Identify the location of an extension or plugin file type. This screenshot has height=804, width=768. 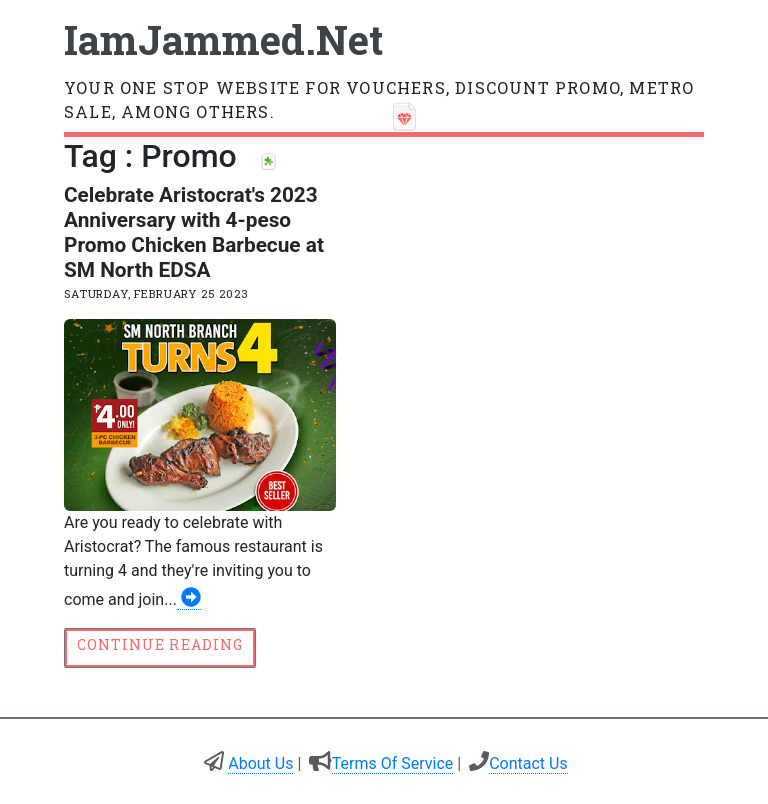
(268, 161).